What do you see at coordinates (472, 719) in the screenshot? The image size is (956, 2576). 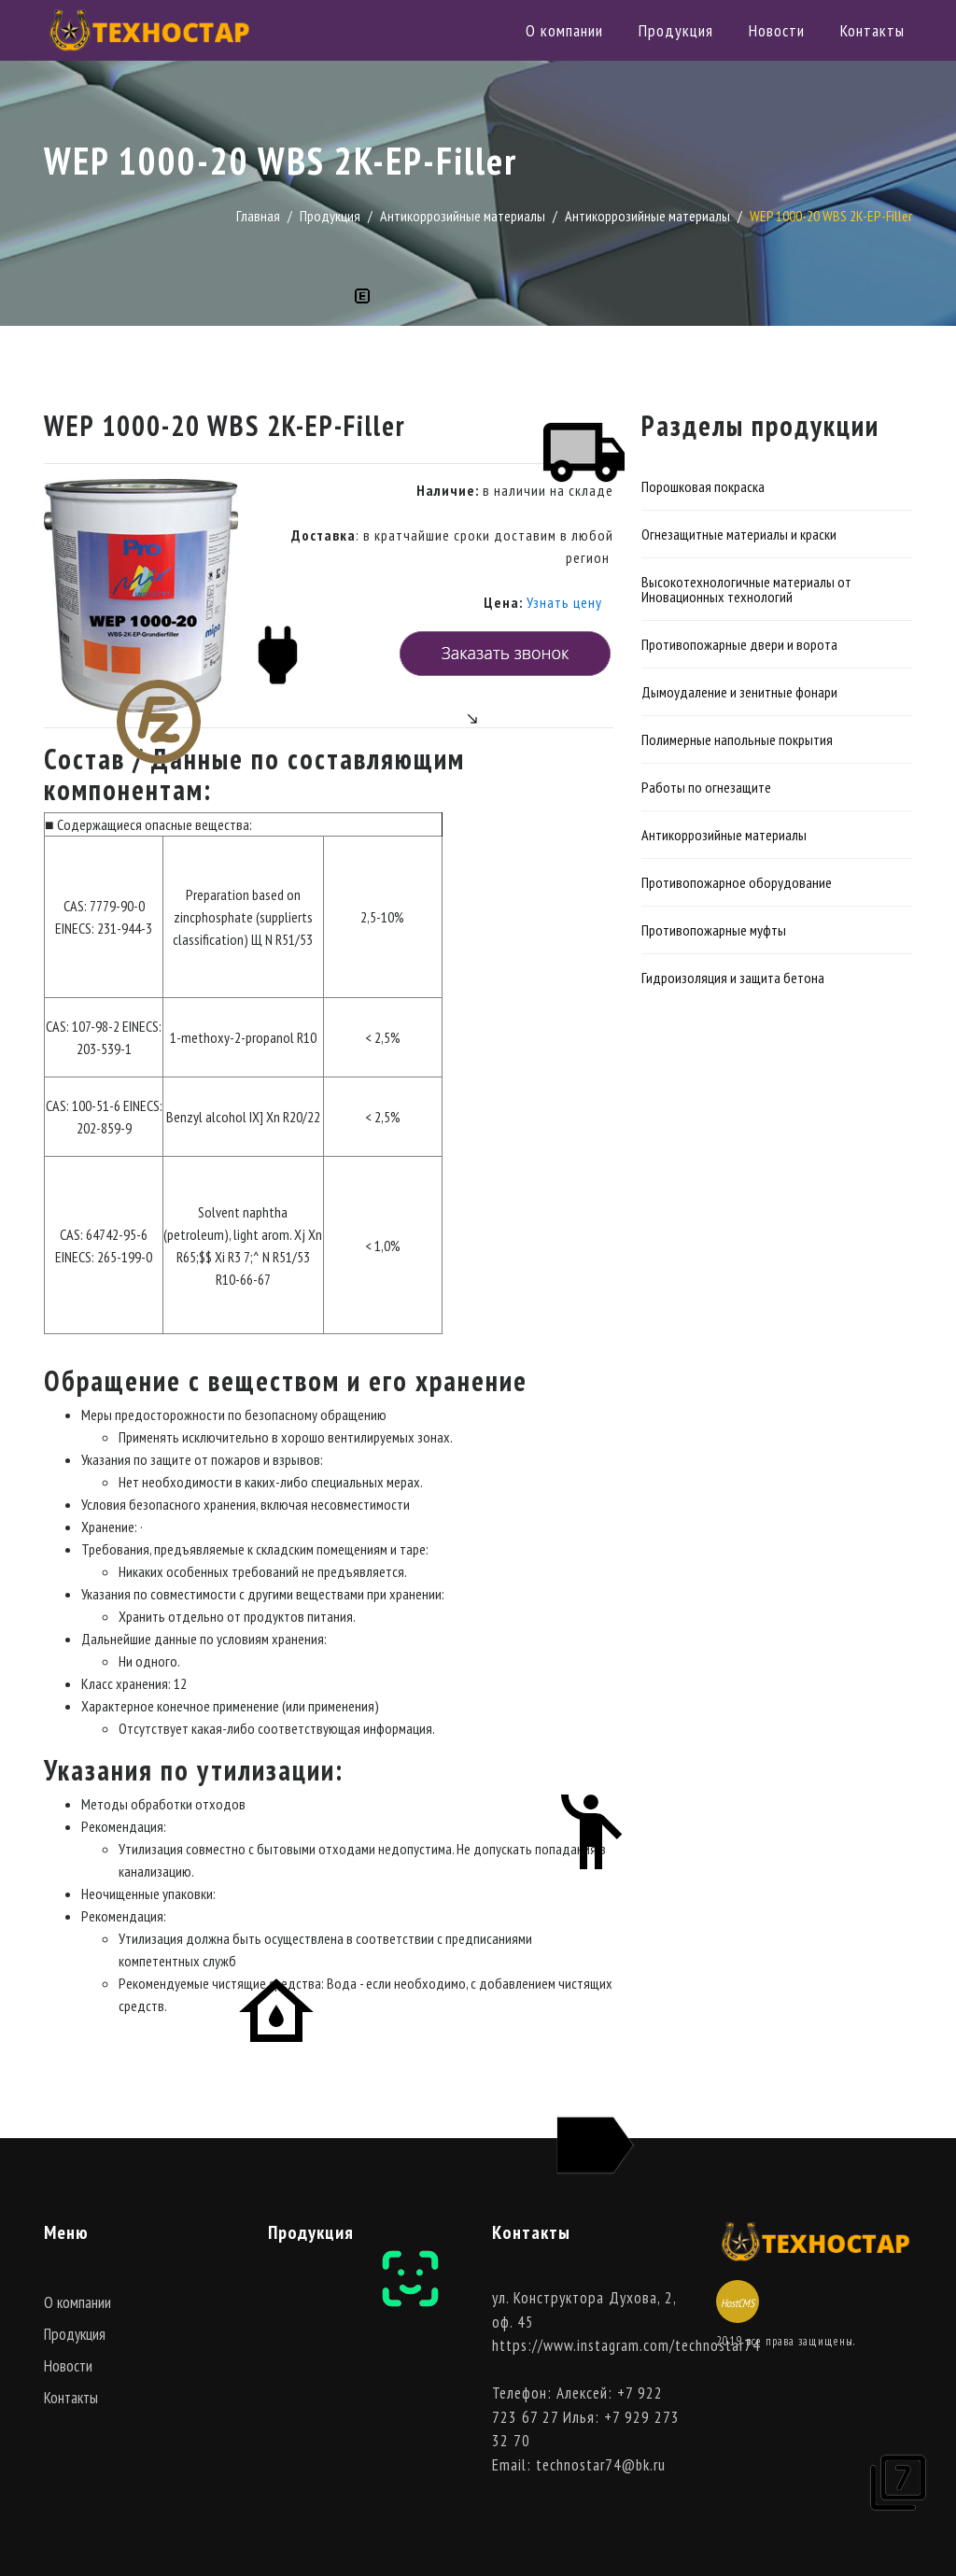 I see `navigate to the bottom-right section` at bounding box center [472, 719].